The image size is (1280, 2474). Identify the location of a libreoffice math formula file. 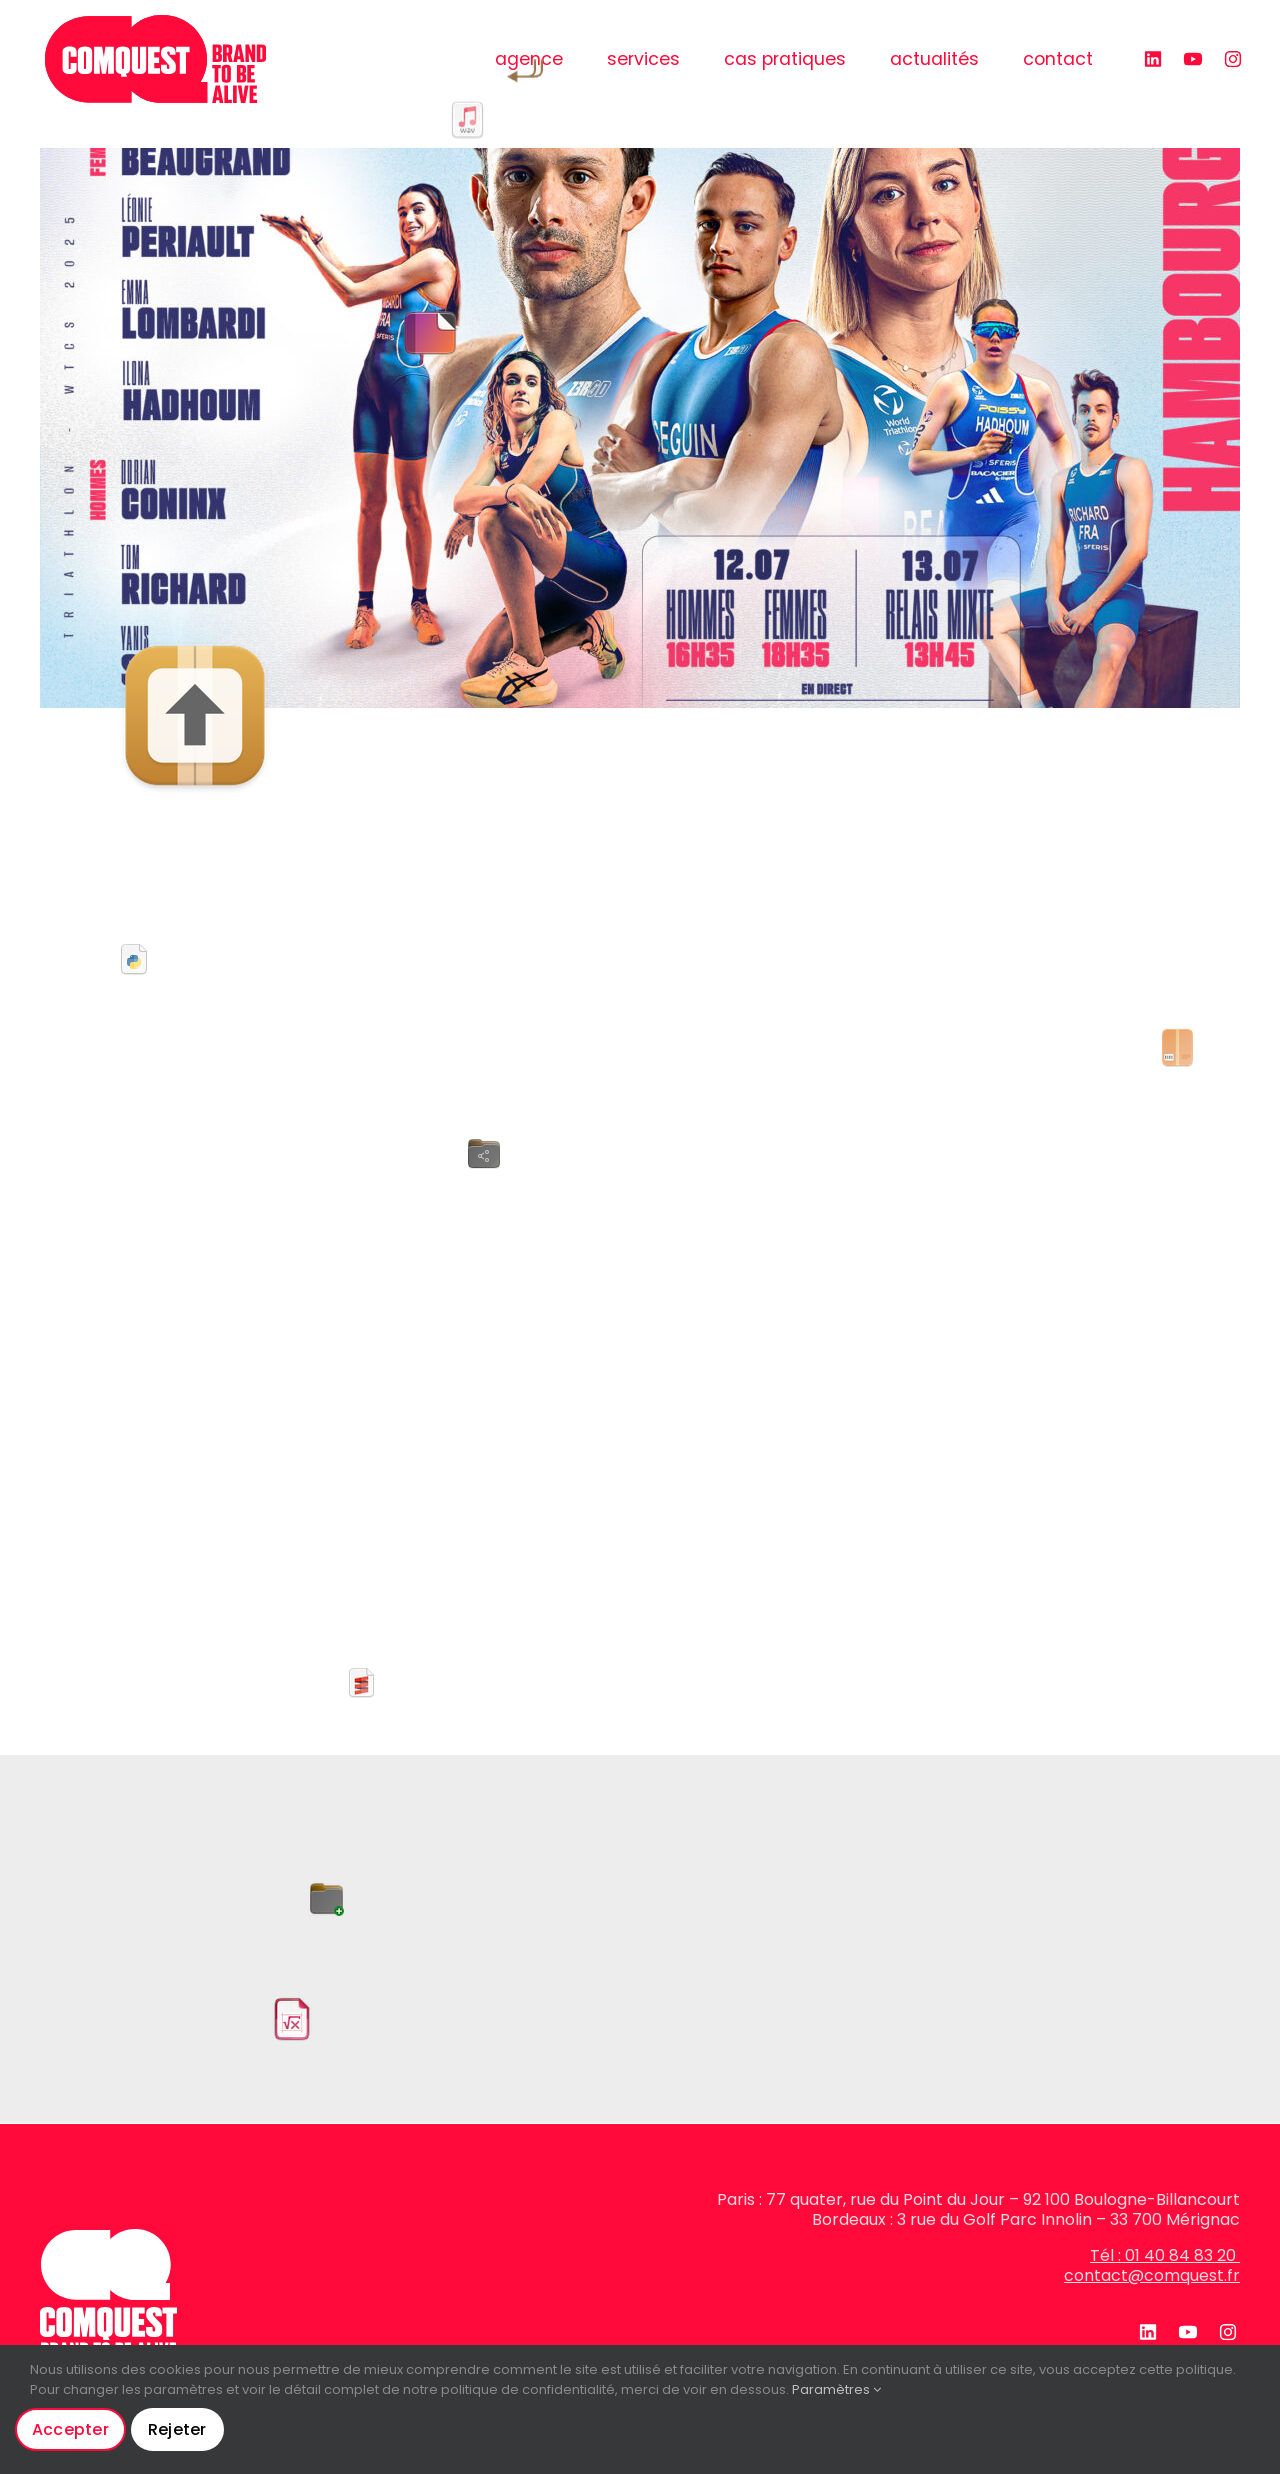
(292, 2019).